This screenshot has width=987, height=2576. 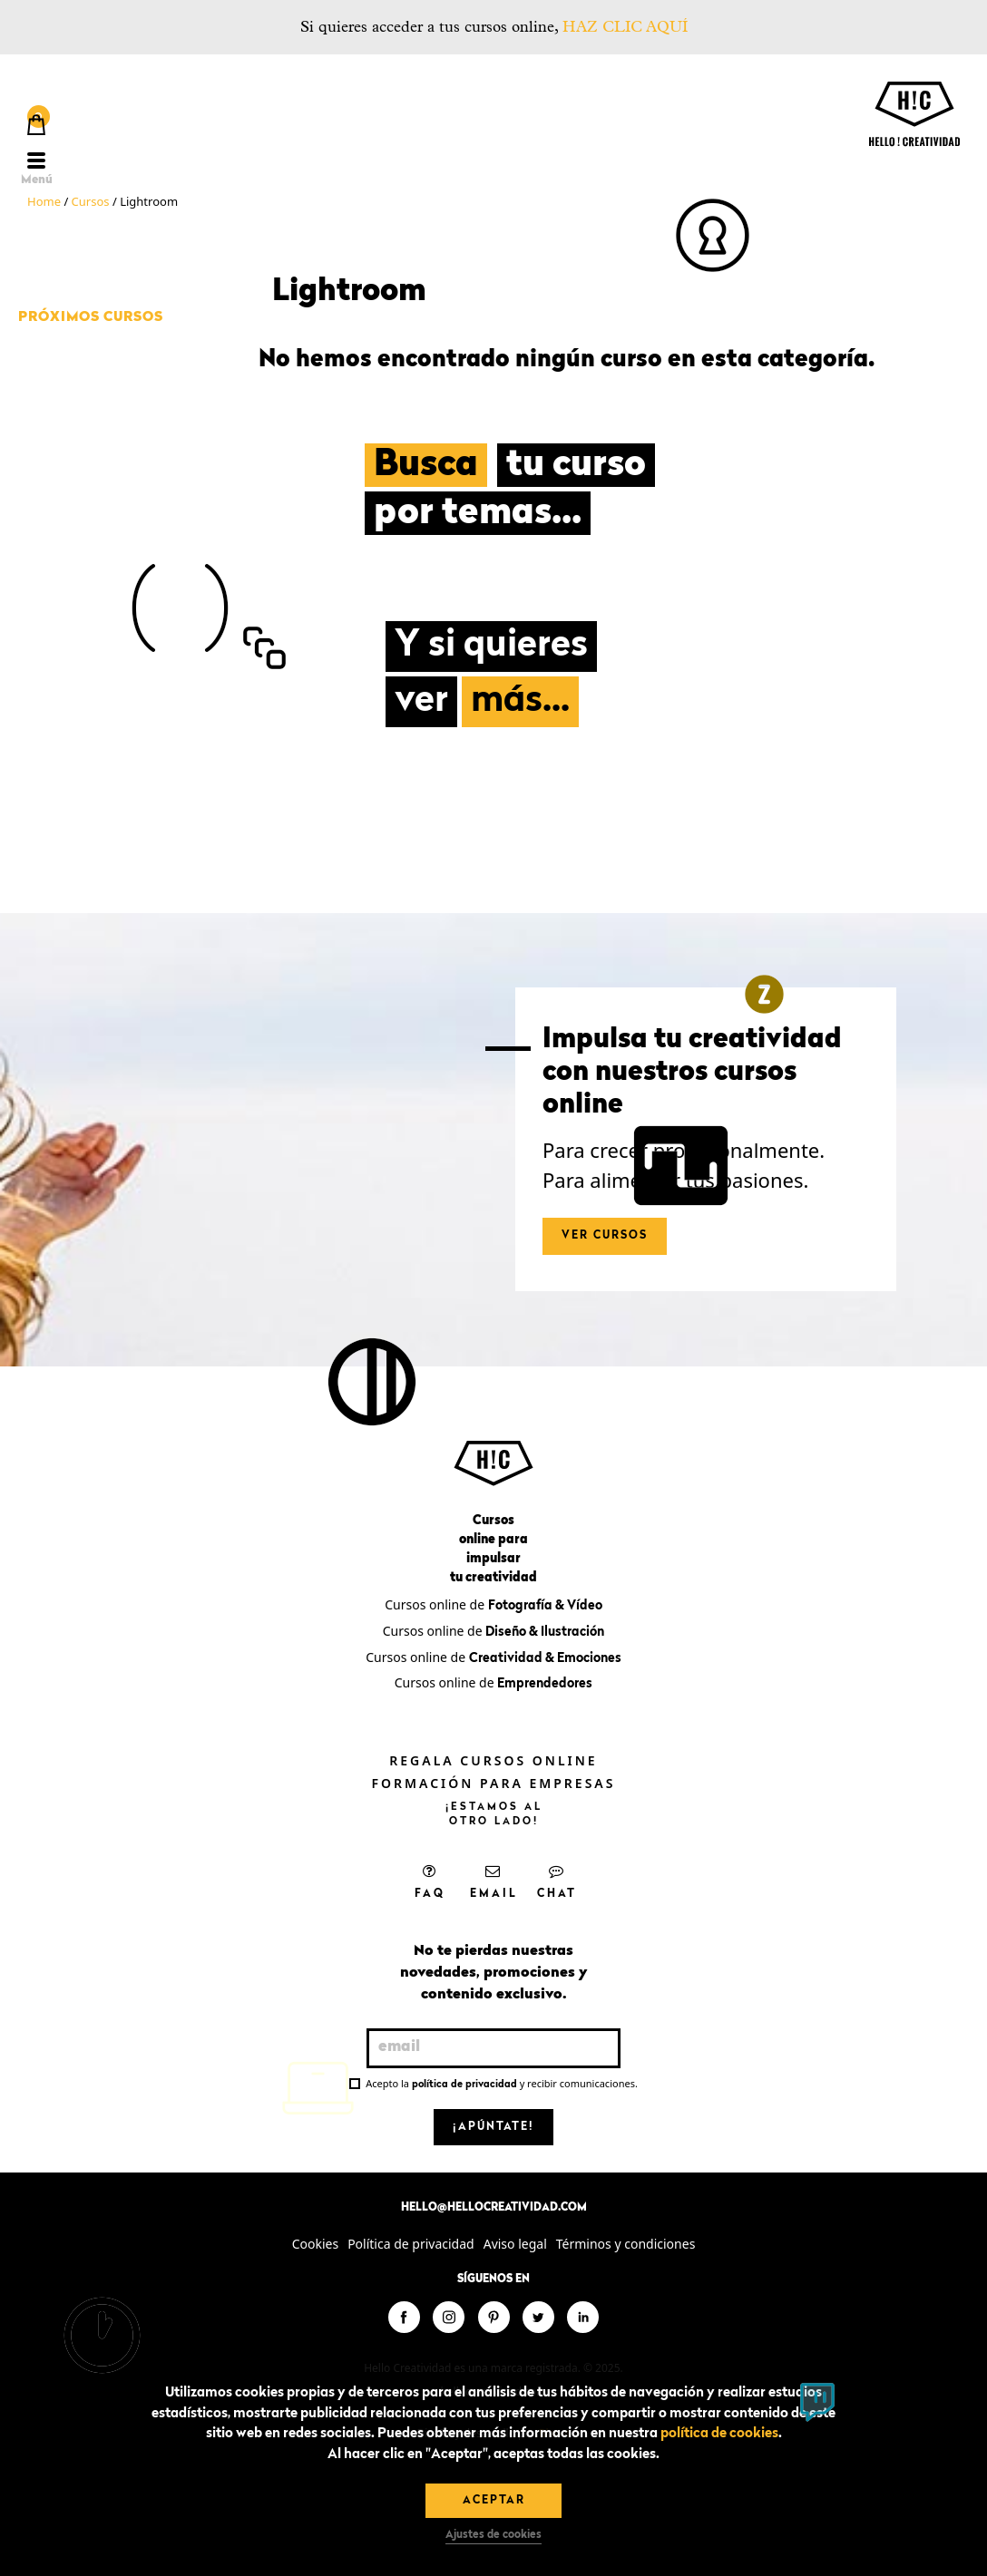 I want to click on switch to desktop view, so click(x=318, y=2086).